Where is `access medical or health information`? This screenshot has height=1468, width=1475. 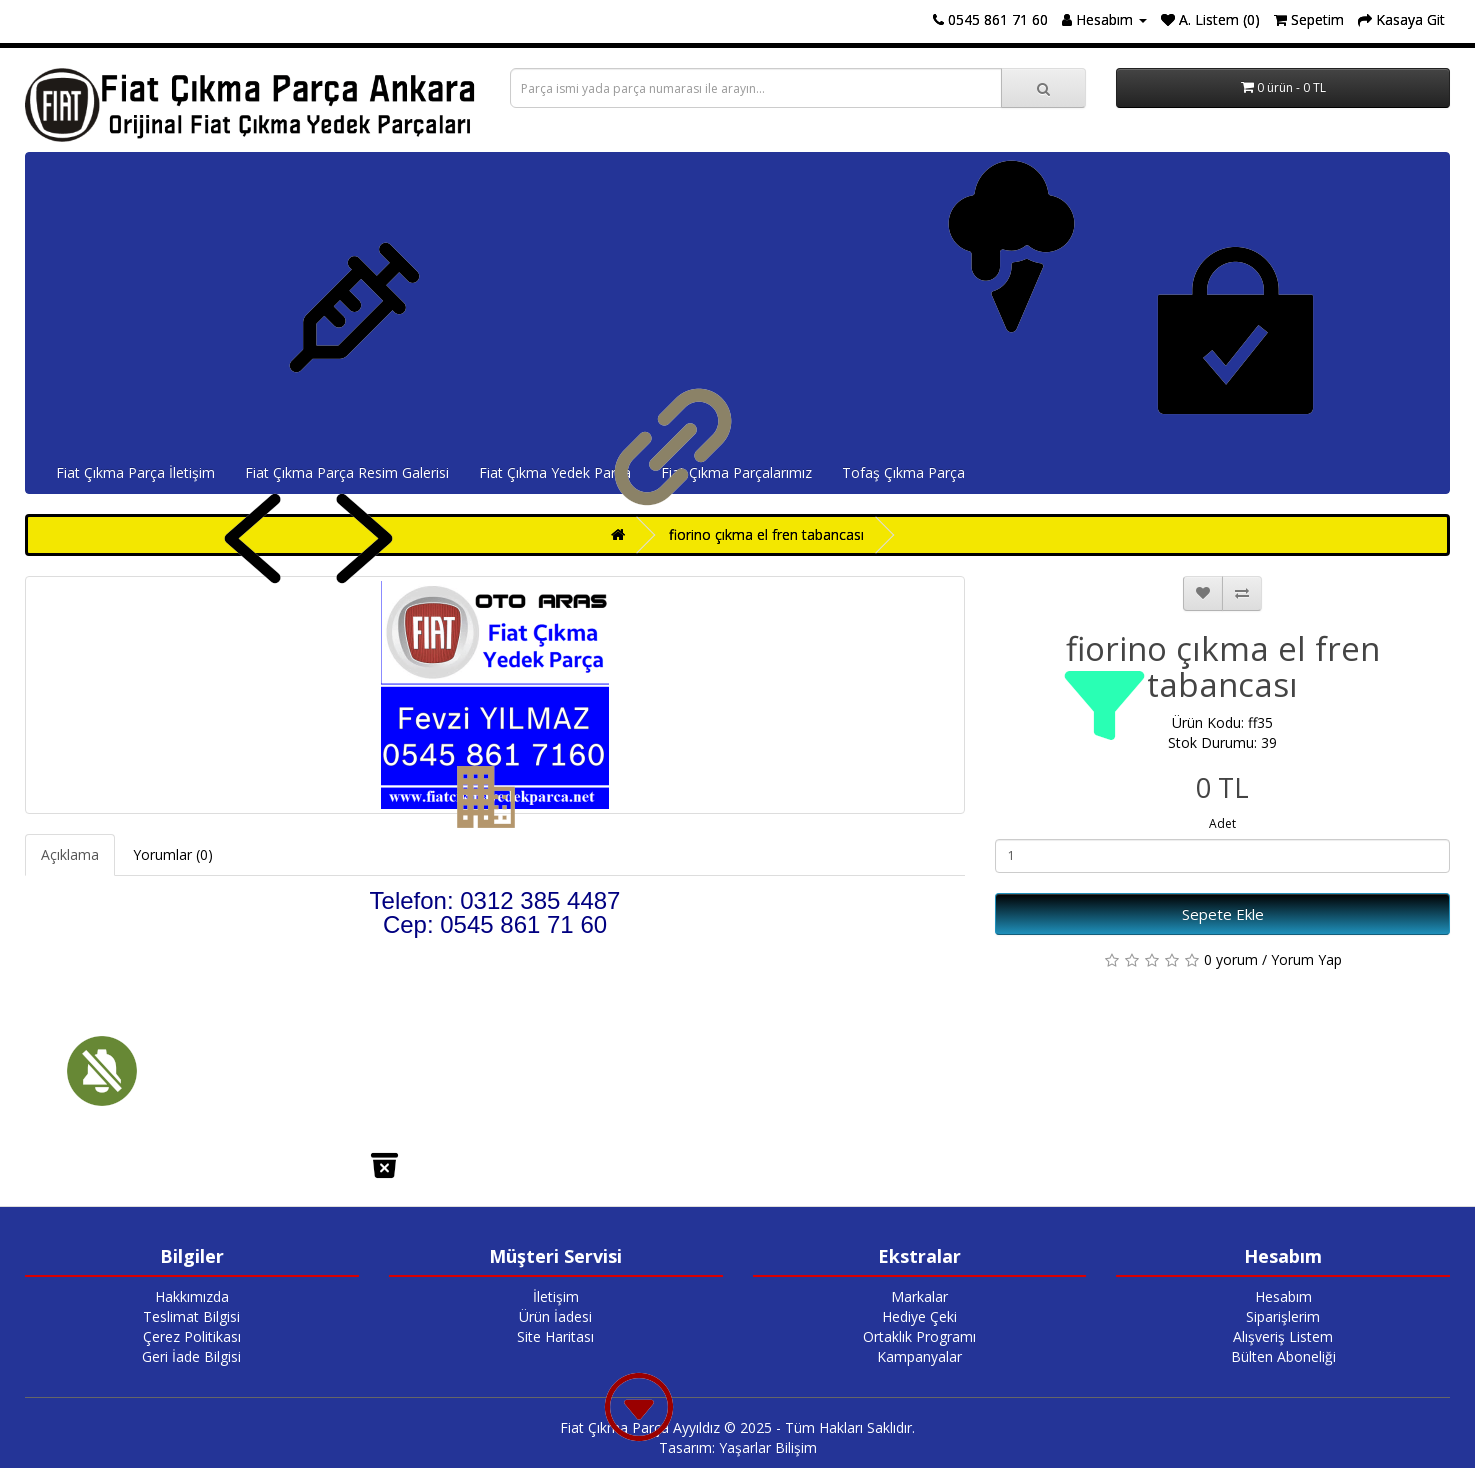
access medical or health information is located at coordinates (354, 307).